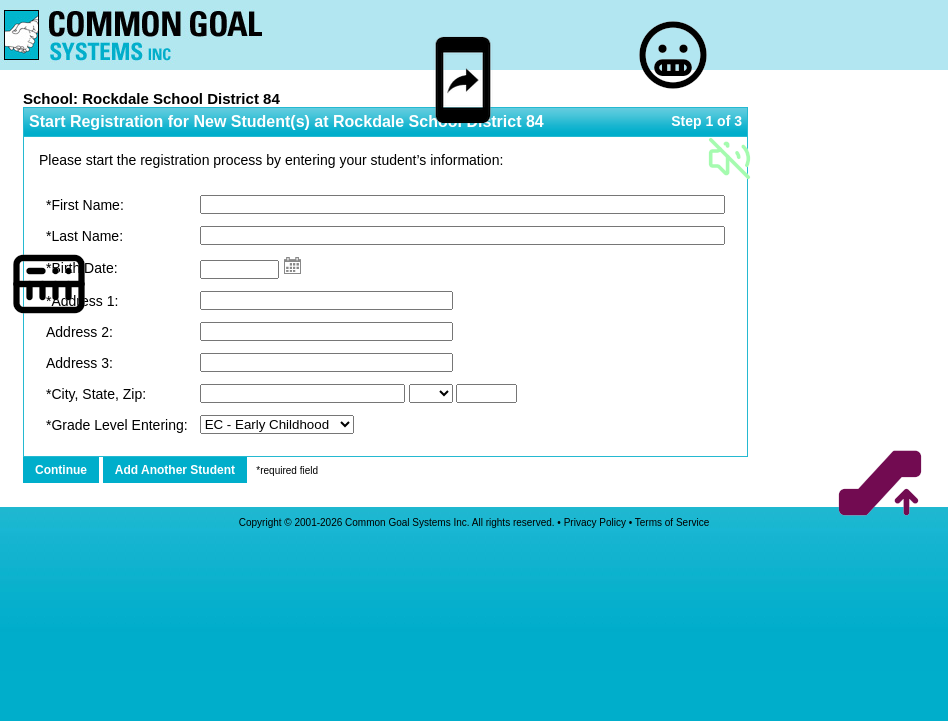 This screenshot has width=948, height=721. What do you see at coordinates (49, 284) in the screenshot?
I see `open music keyboard or piano tool` at bounding box center [49, 284].